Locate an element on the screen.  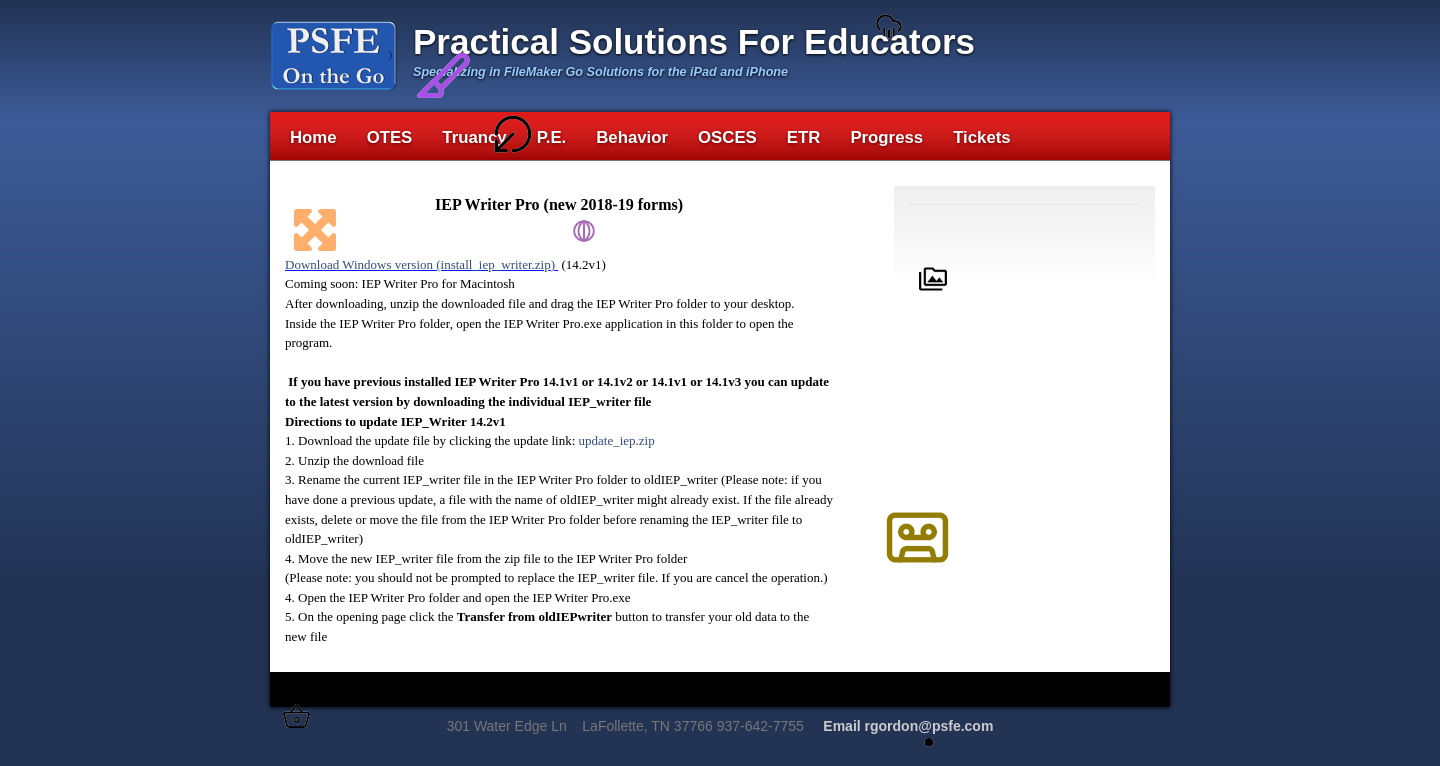
access photo and media library is located at coordinates (933, 279).